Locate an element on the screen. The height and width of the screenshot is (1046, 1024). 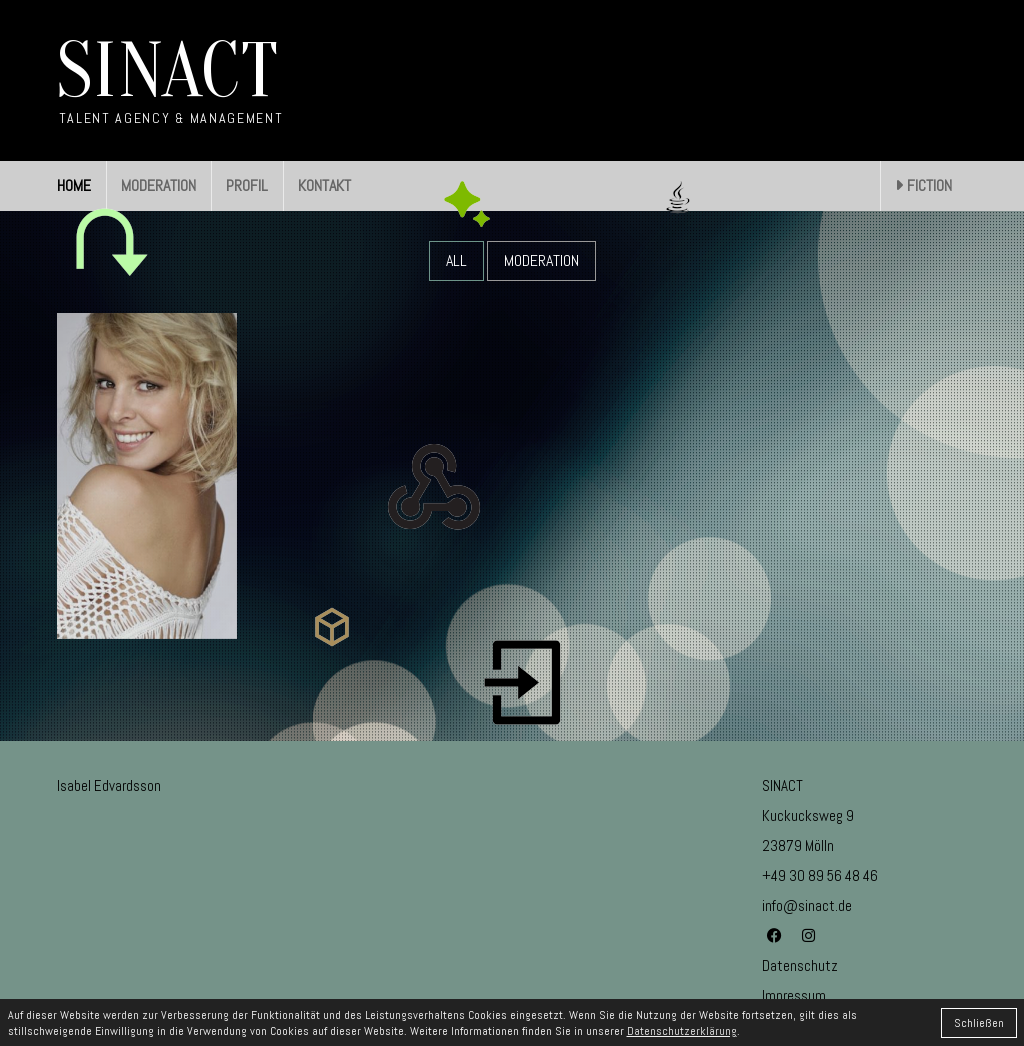
open Google Bard AI assistant is located at coordinates (467, 204).